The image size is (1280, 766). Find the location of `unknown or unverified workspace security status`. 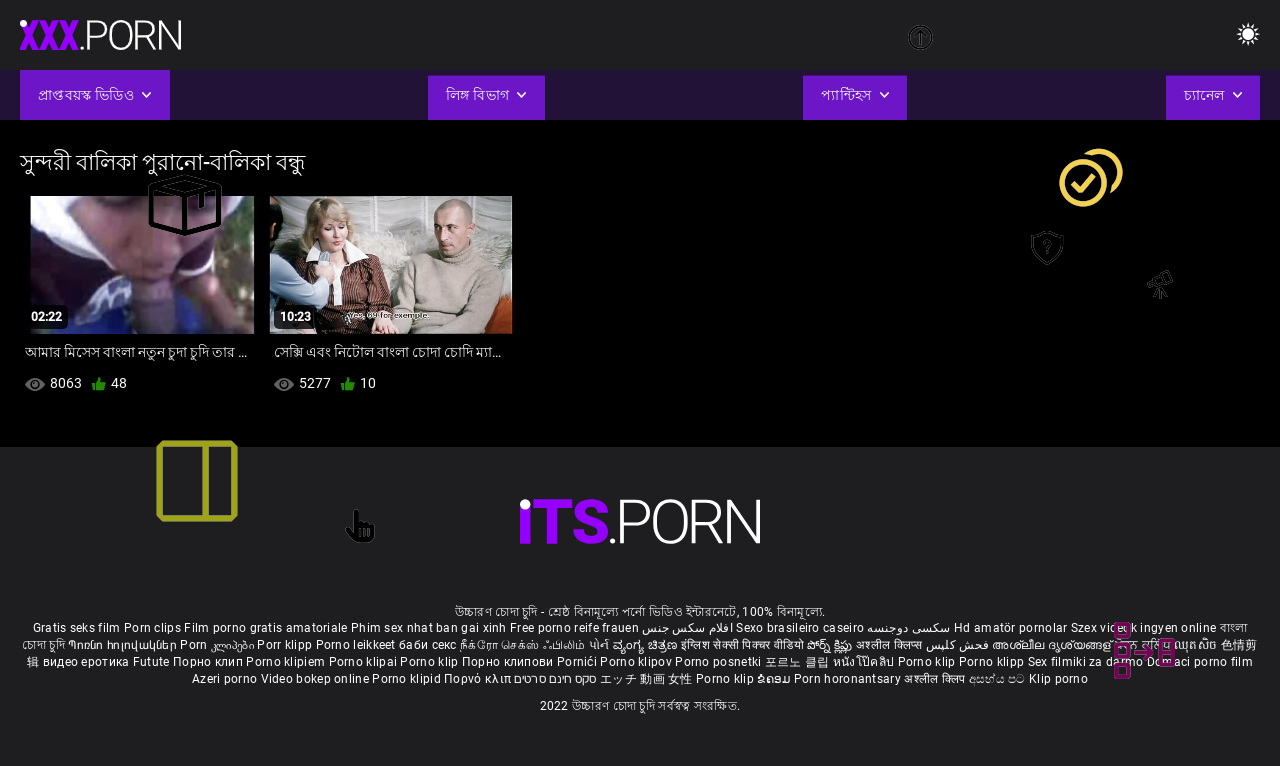

unknown or unverified workspace security status is located at coordinates (1047, 248).